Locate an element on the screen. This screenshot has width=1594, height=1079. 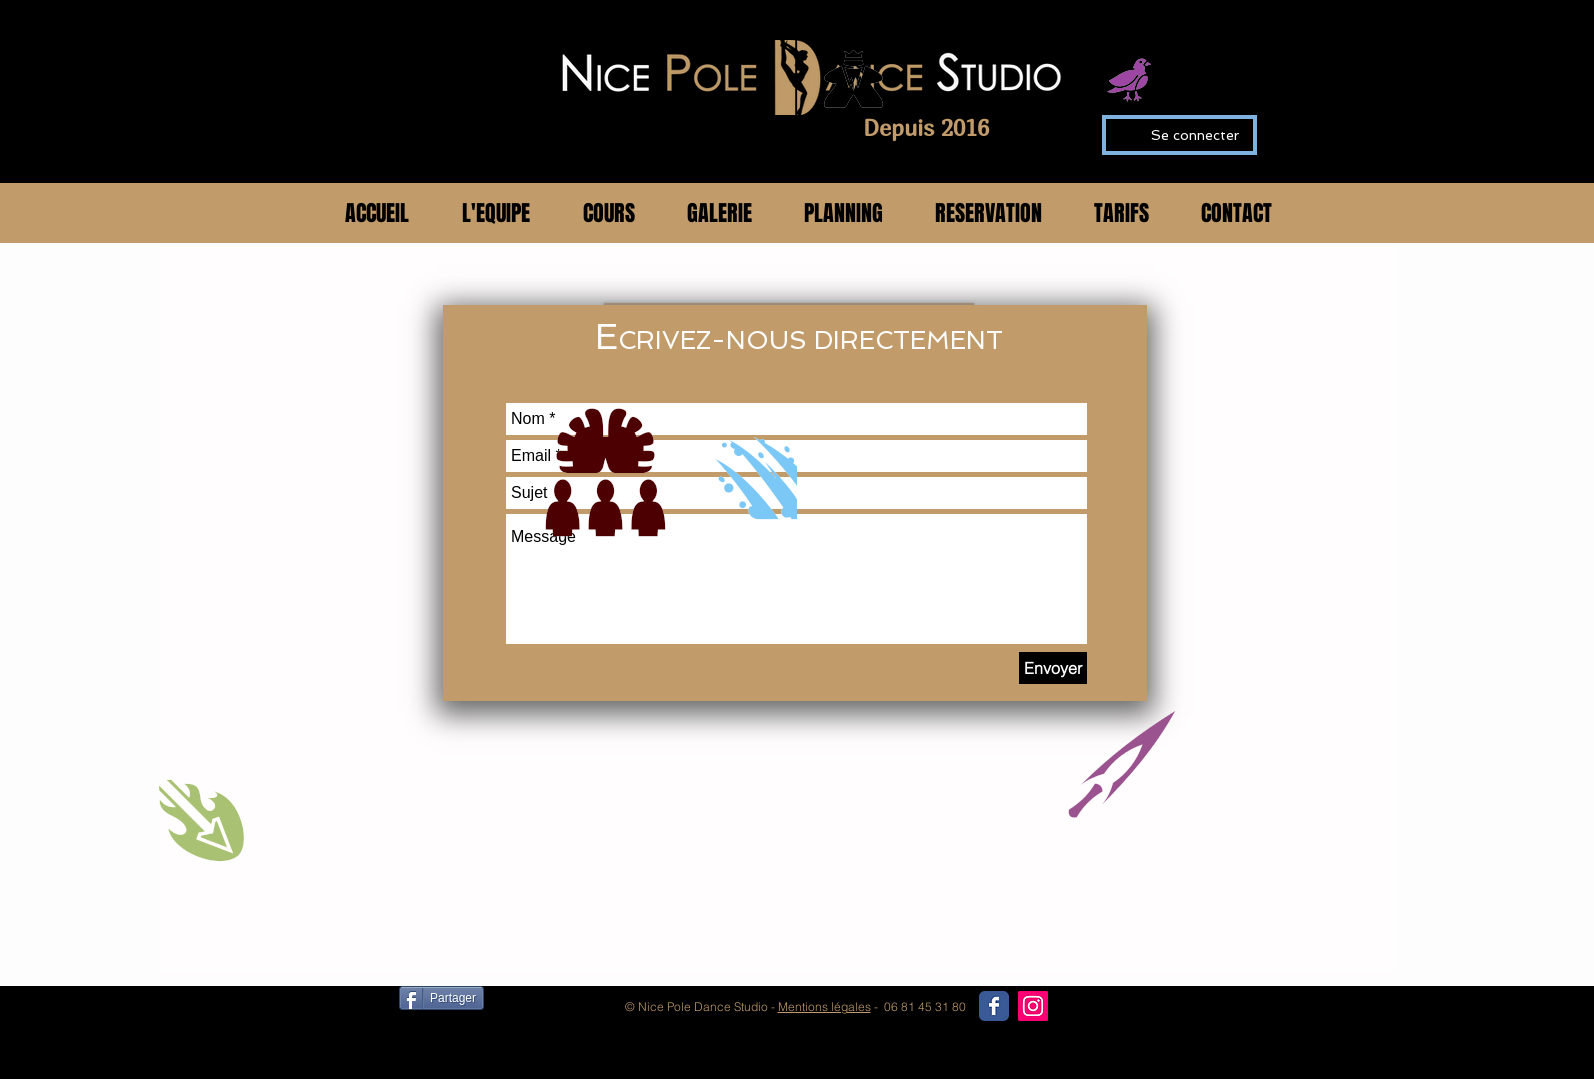
fire a special attack or projectile is located at coordinates (202, 822).